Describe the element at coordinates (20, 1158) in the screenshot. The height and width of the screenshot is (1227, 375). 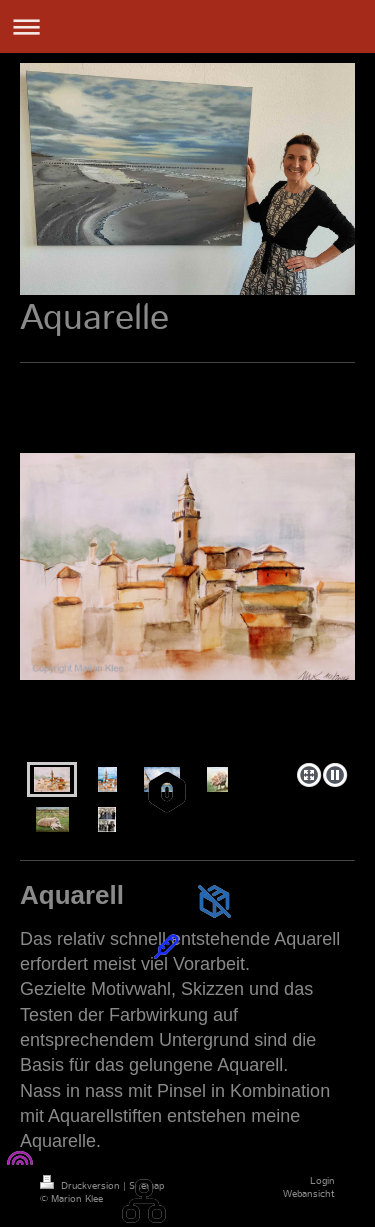
I see `indicates pride or LGBTQ+ related content` at that location.